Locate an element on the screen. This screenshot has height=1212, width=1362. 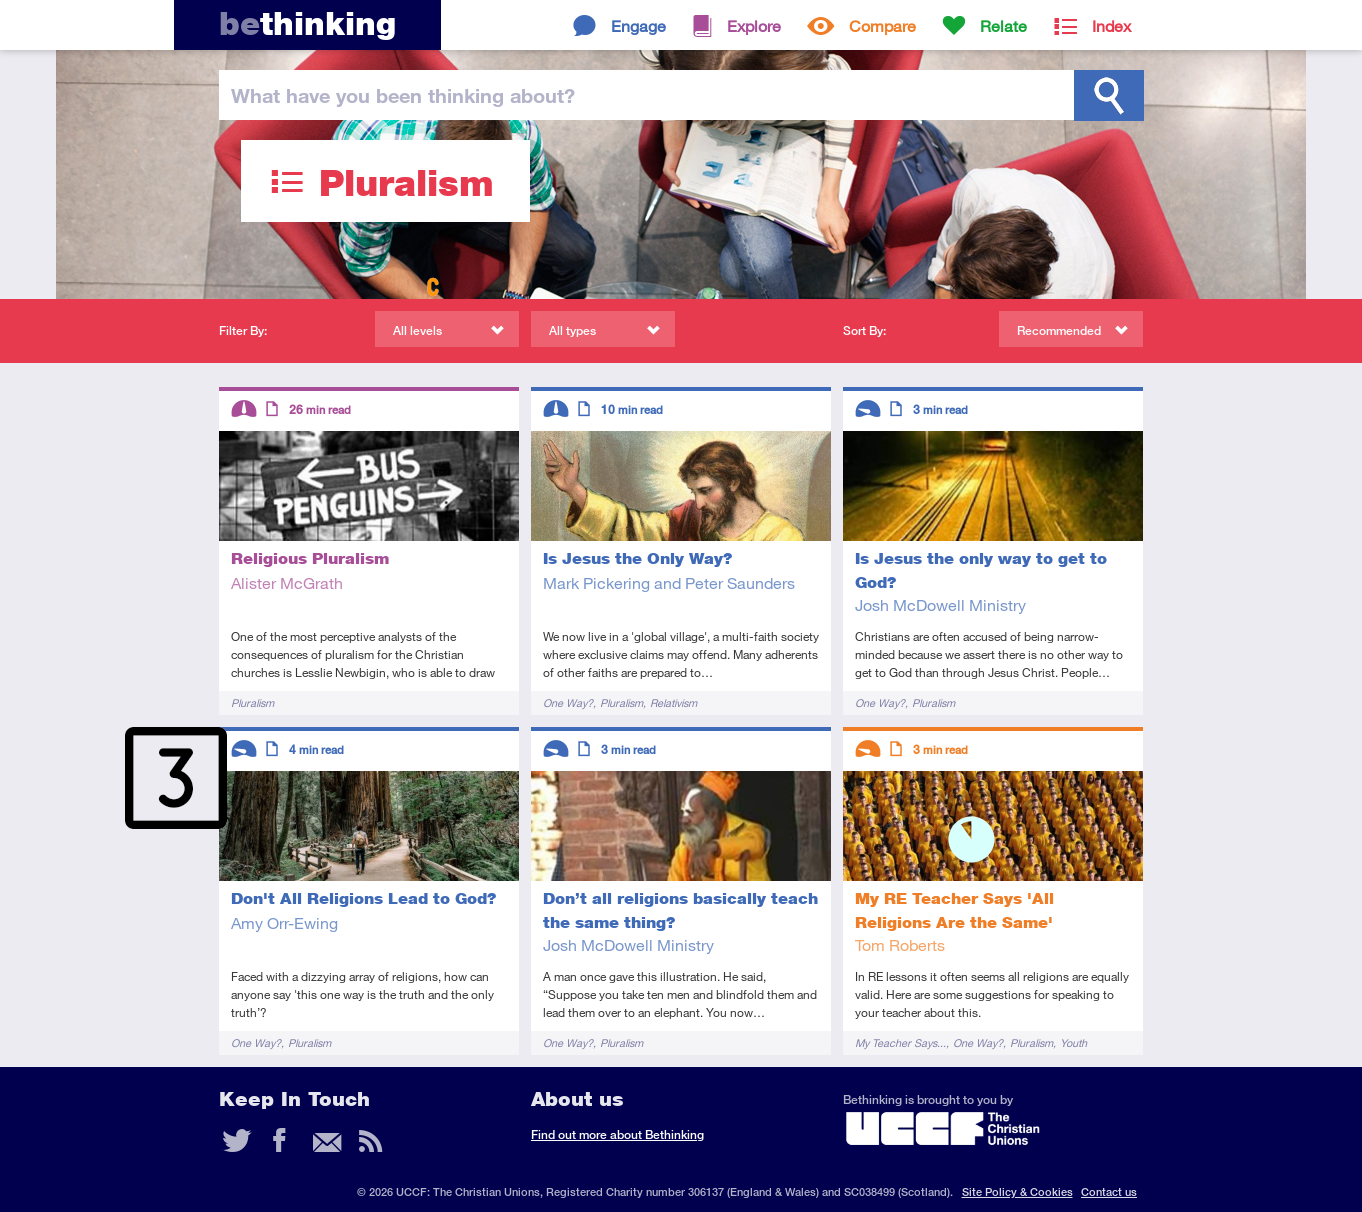
select option three from a list is located at coordinates (176, 778).